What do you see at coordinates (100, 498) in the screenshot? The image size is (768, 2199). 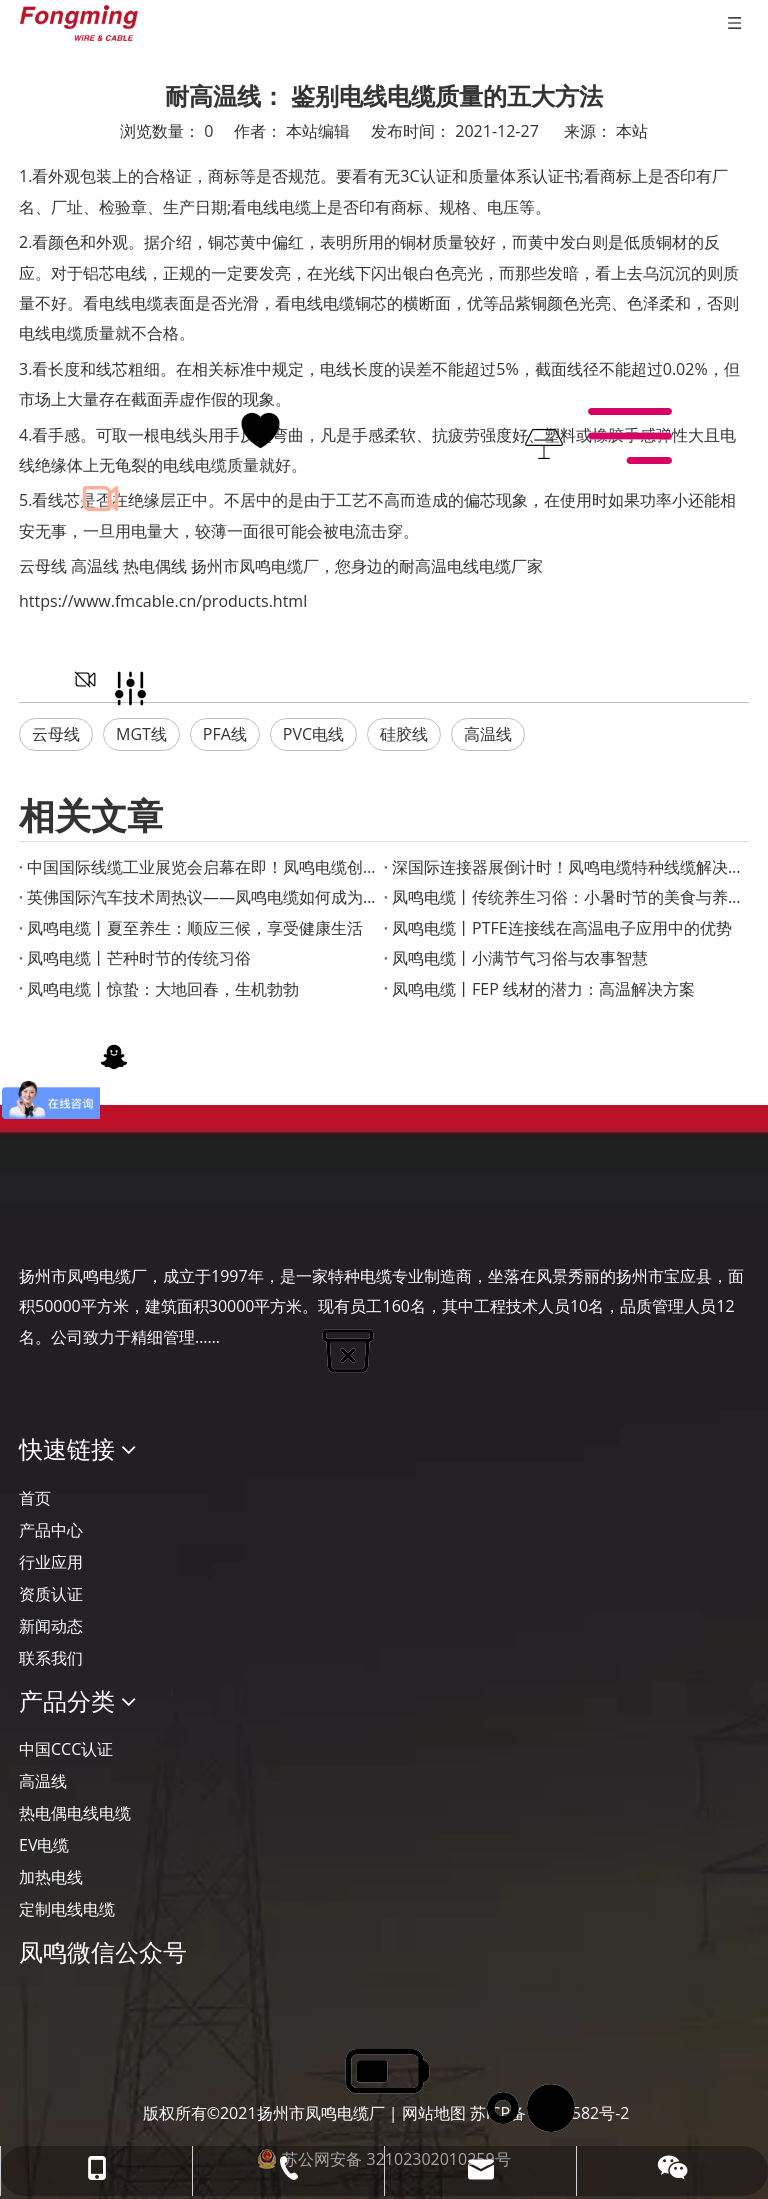 I see `start or join a Zoom meeting` at bounding box center [100, 498].